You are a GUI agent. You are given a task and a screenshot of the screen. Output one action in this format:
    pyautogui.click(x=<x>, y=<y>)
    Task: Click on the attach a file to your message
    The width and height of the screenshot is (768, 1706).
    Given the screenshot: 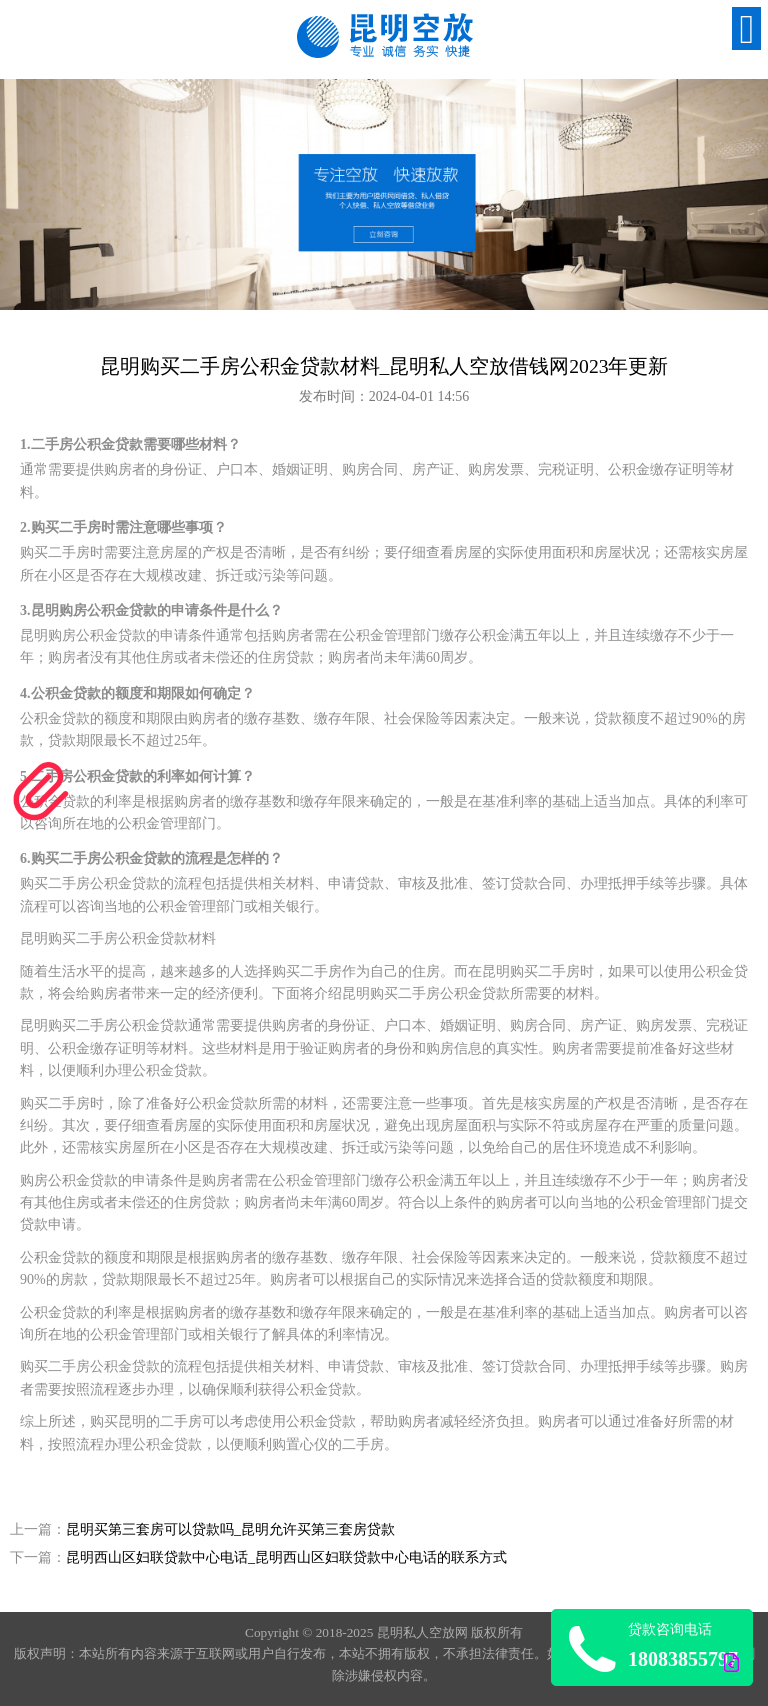 What is the action you would take?
    pyautogui.click(x=40, y=791)
    